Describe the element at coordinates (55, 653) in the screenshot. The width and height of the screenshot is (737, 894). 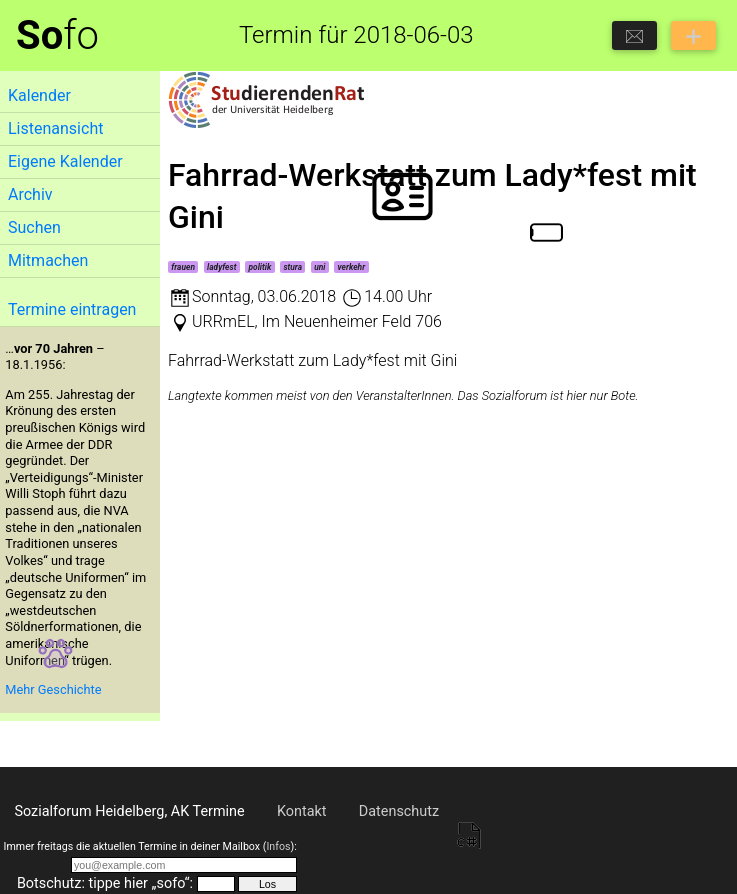
I see `access pet-related features or settings` at that location.